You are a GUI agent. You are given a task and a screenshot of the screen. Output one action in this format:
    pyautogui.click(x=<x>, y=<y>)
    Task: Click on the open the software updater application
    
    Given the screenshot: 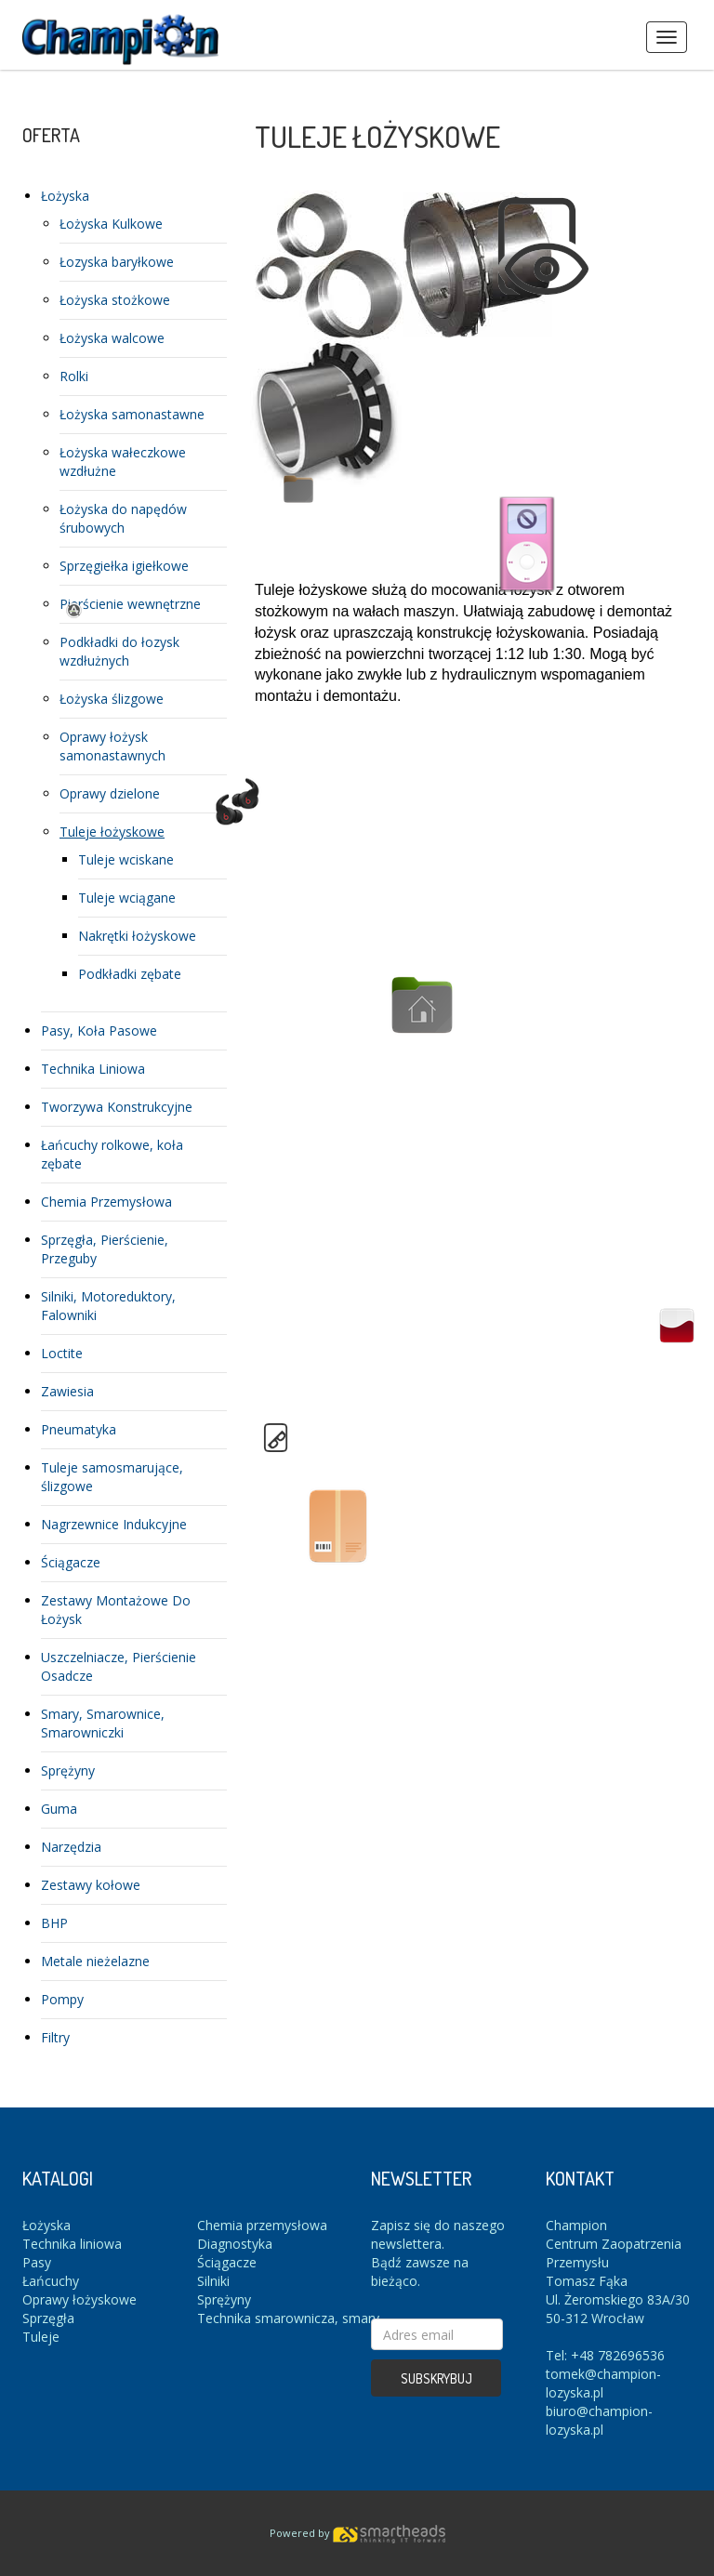 What is the action you would take?
    pyautogui.click(x=73, y=610)
    